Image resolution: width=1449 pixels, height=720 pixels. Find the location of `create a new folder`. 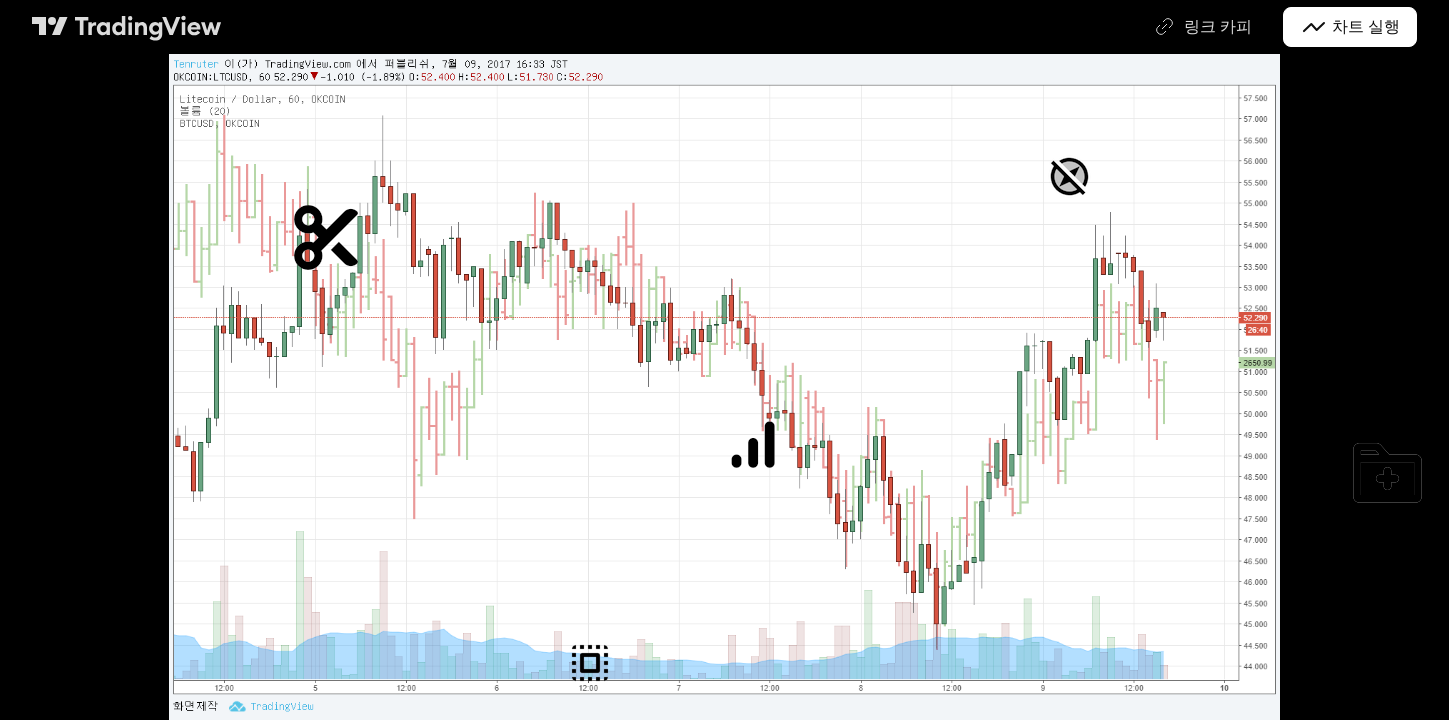

create a new folder is located at coordinates (1387, 473).